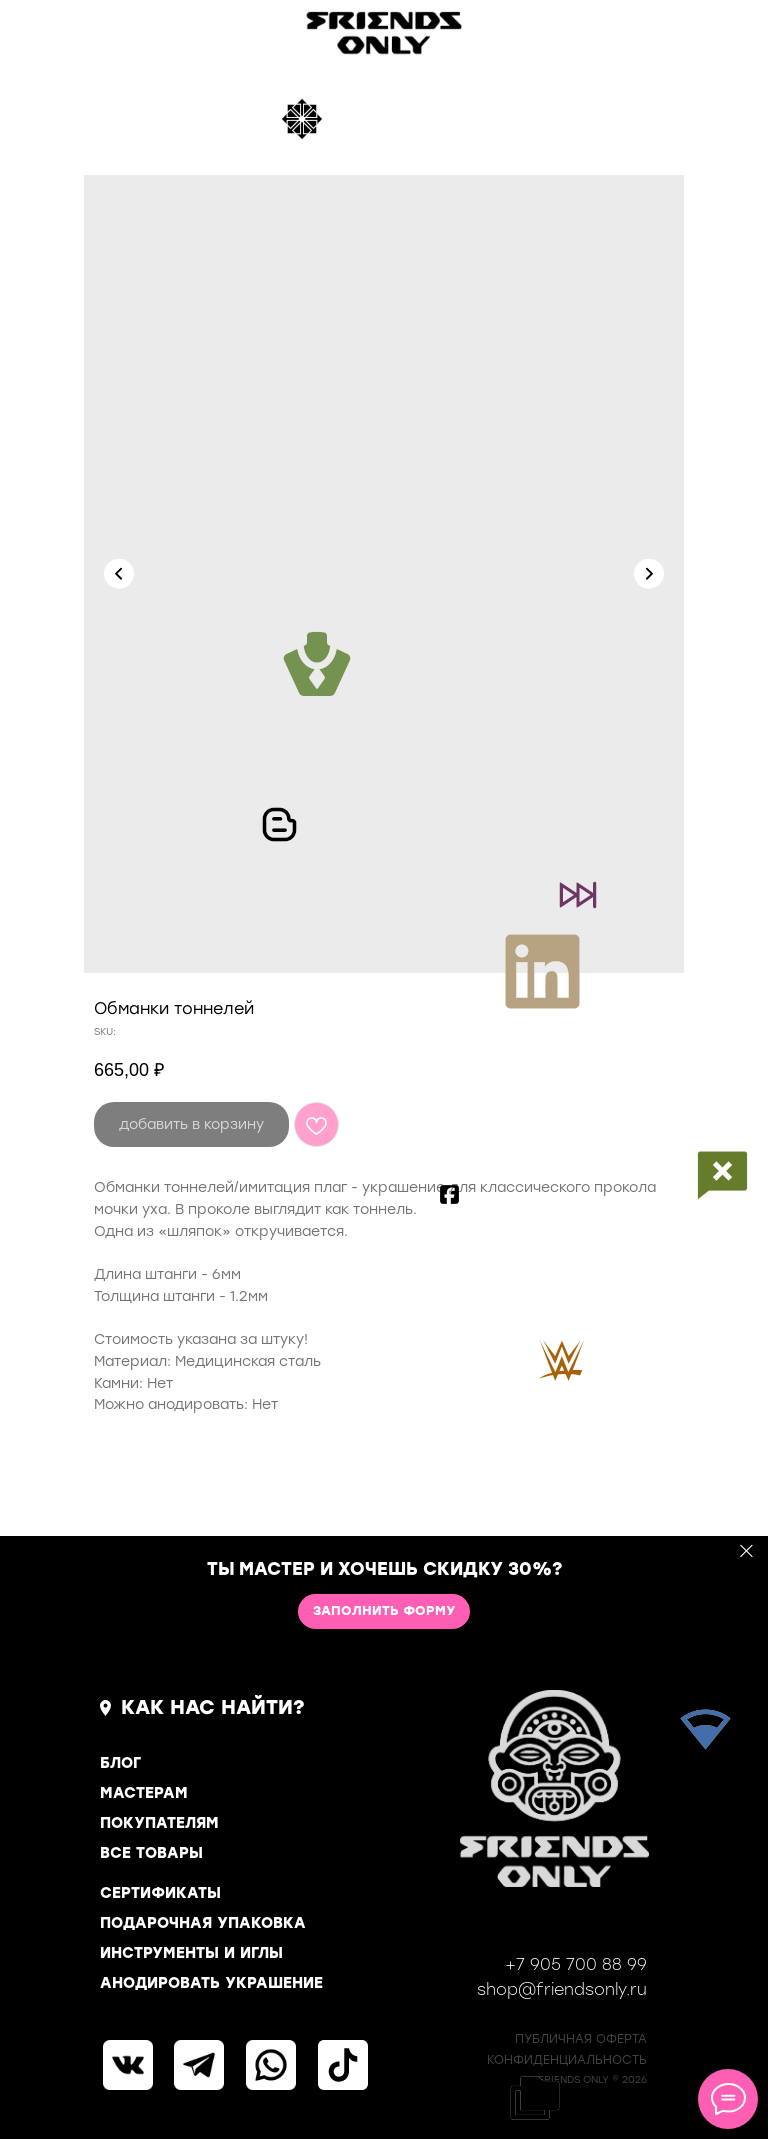 The height and width of the screenshot is (2139, 768). Describe the element at coordinates (705, 1729) in the screenshot. I see `indicates weak wifi signal strength` at that location.